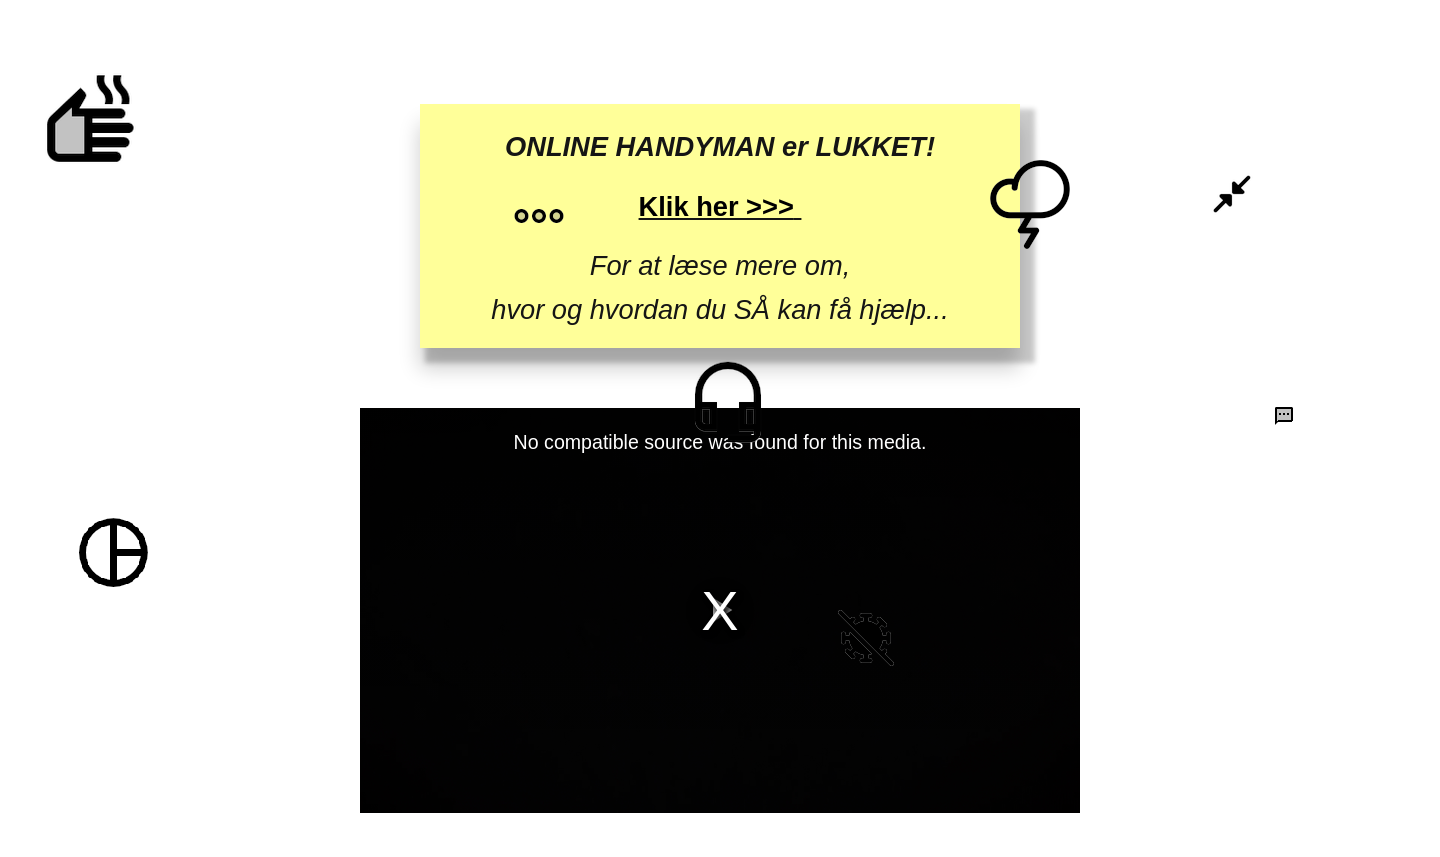 The width and height of the screenshot is (1440, 857). Describe the element at coordinates (92, 116) in the screenshot. I see `hand dryer available in this location` at that location.